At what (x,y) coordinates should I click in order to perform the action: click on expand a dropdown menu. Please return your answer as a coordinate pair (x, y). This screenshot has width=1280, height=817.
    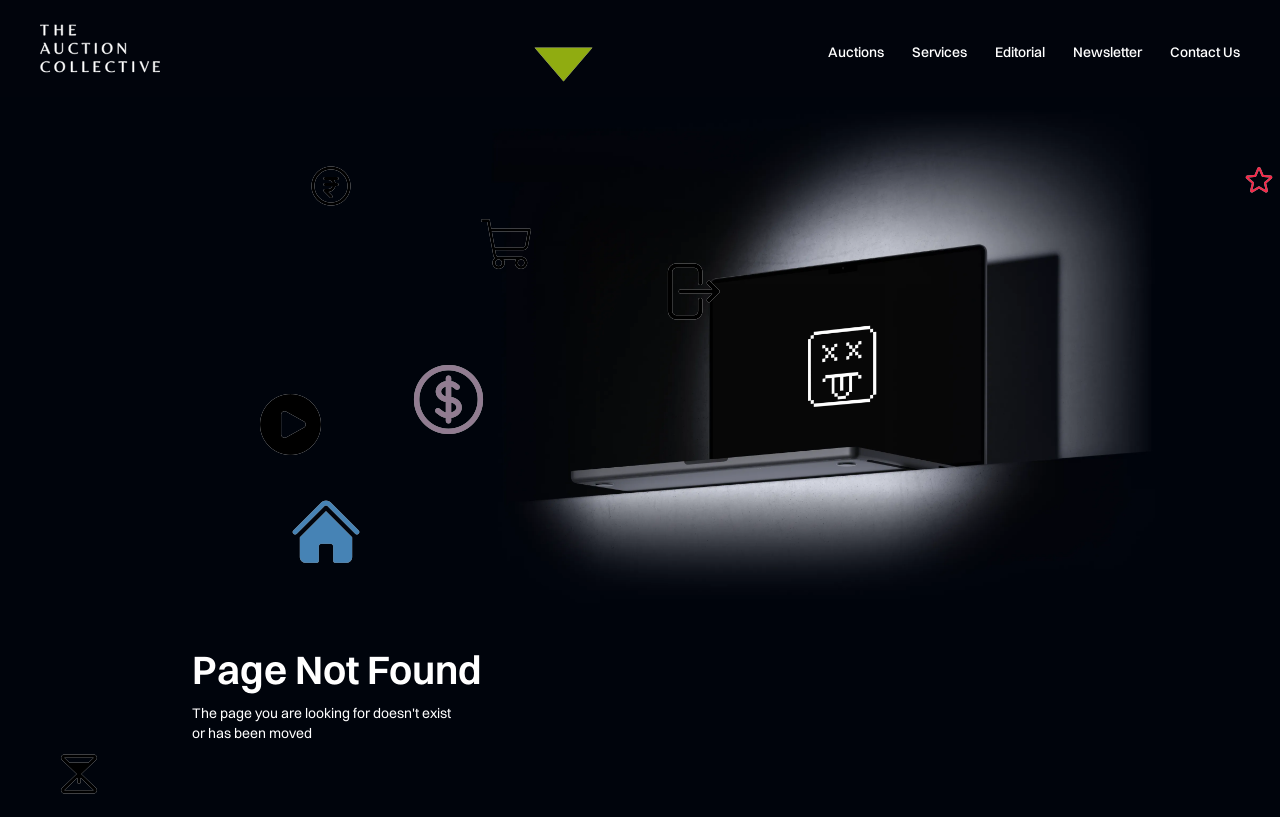
    Looking at the image, I should click on (563, 64).